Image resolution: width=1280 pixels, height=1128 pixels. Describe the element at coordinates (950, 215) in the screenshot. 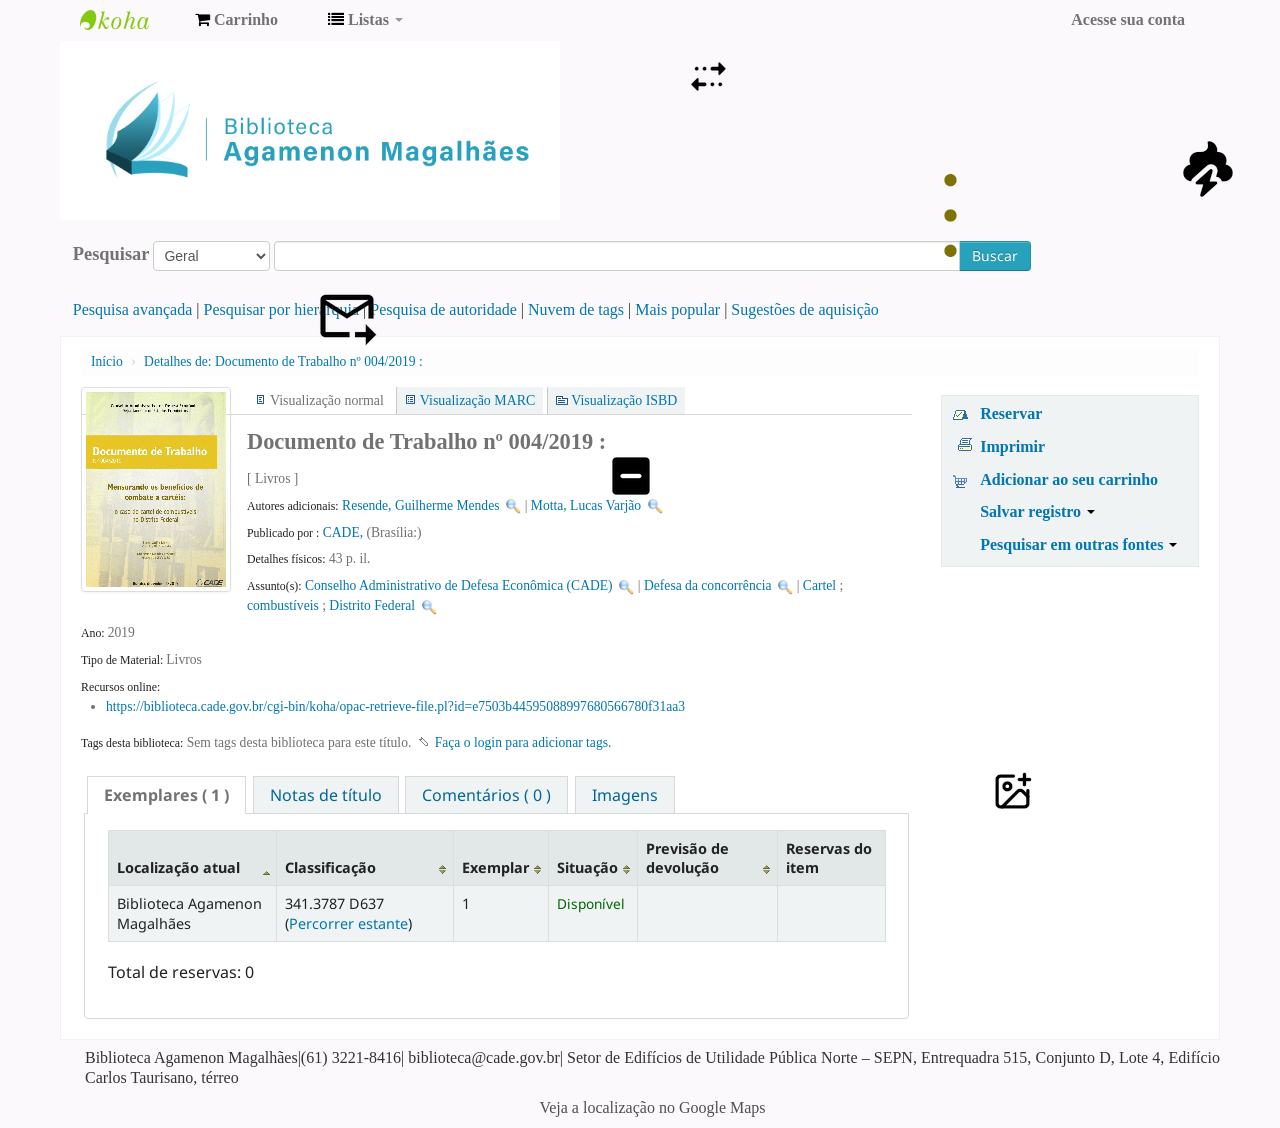

I see `open more options menu` at that location.